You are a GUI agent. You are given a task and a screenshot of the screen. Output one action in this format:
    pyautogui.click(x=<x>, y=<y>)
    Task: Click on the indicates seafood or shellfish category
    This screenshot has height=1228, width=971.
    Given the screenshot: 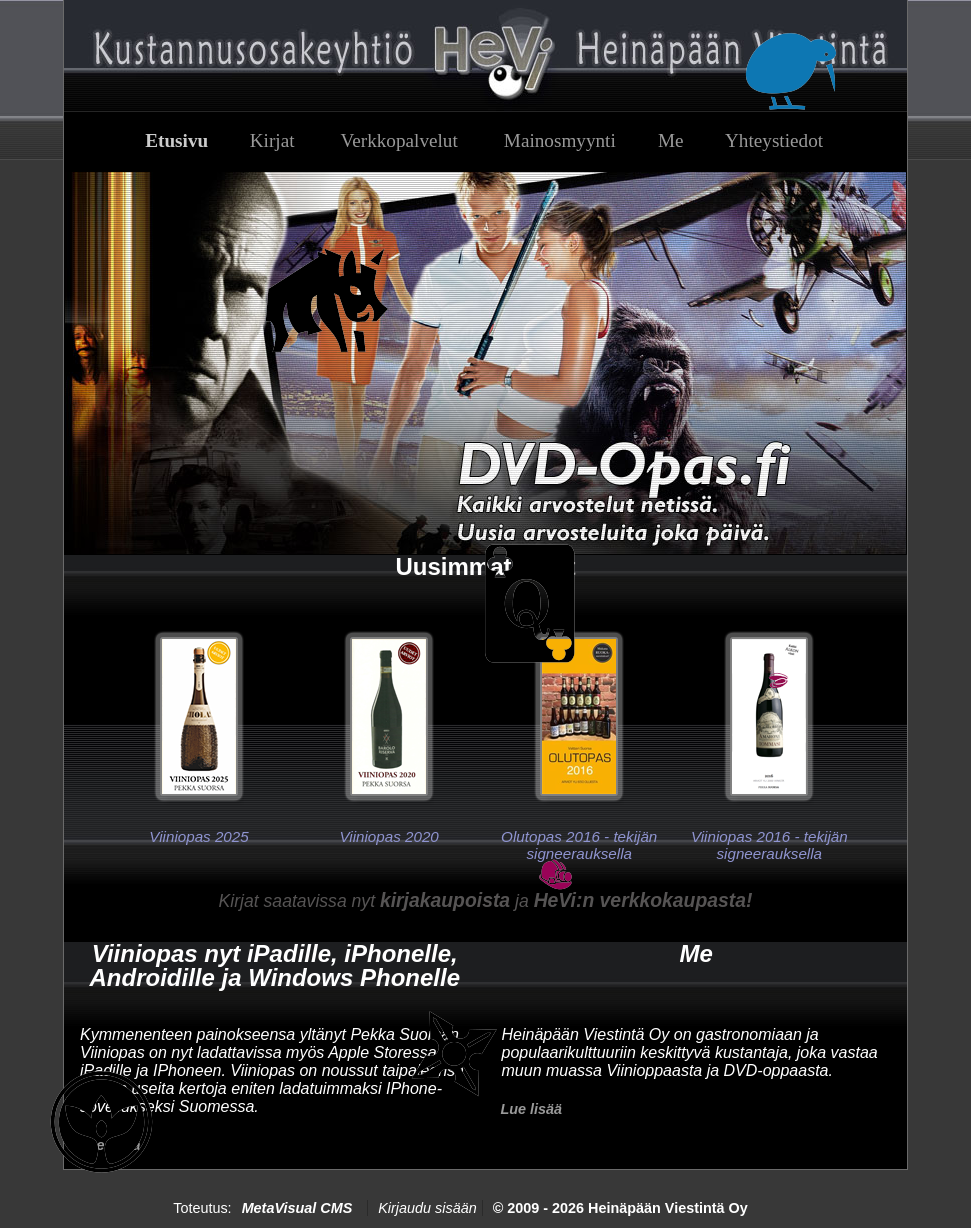 What is the action you would take?
    pyautogui.click(x=778, y=680)
    